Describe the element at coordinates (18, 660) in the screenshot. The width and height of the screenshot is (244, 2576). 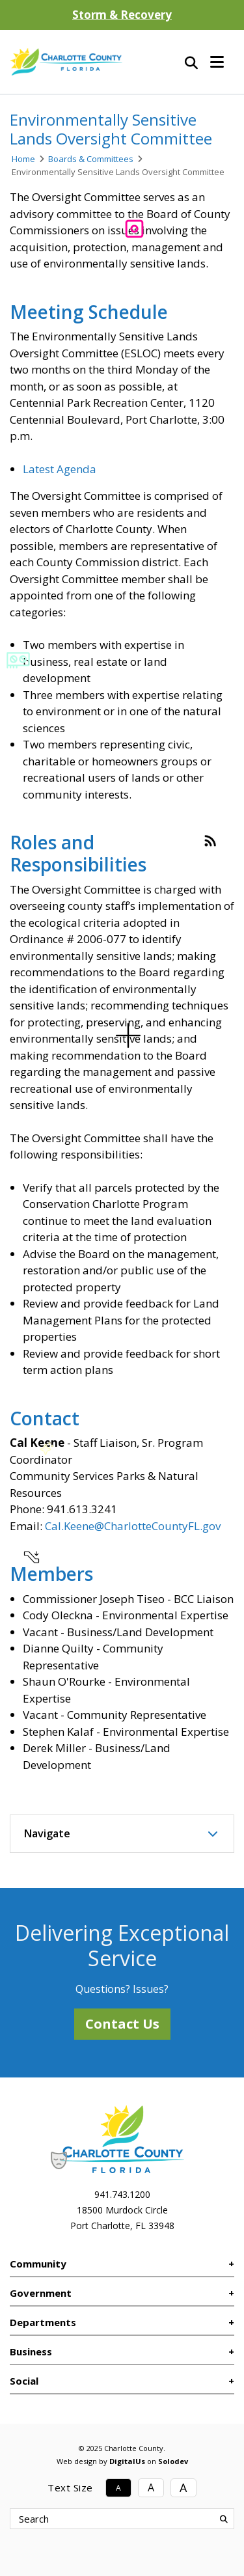
I see `view graphics card or GPU information` at that location.